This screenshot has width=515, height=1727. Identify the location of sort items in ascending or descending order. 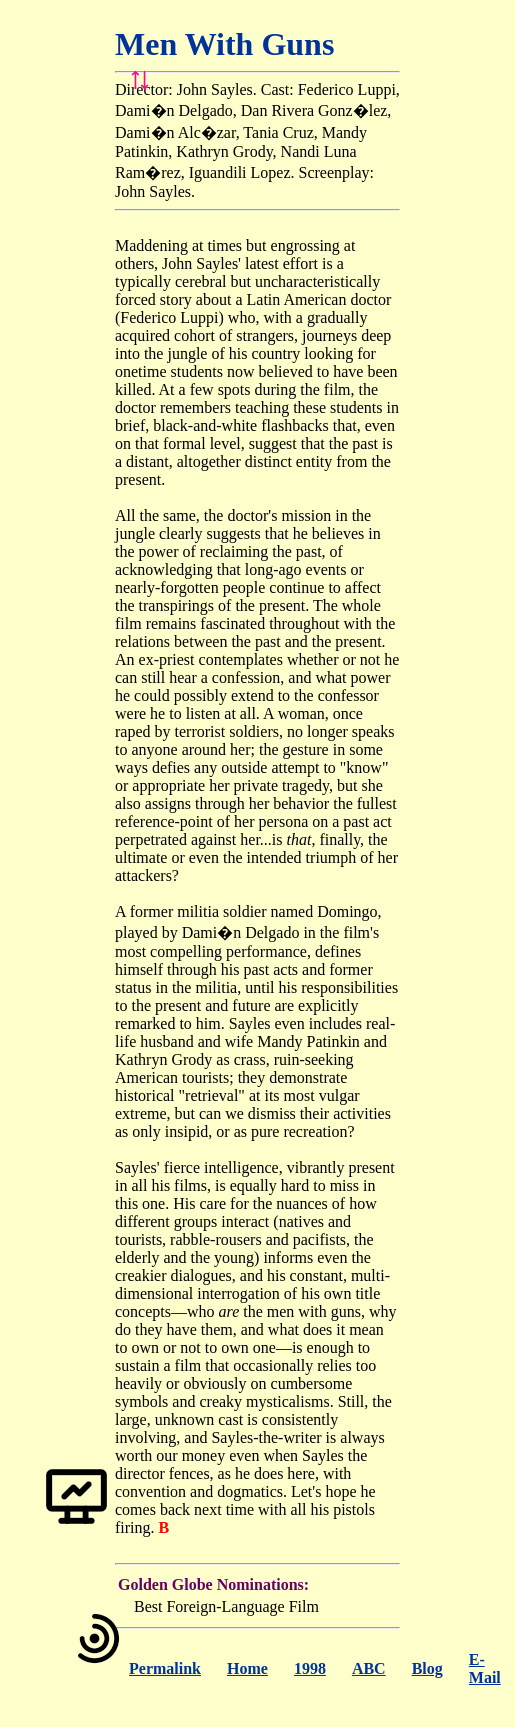
(140, 80).